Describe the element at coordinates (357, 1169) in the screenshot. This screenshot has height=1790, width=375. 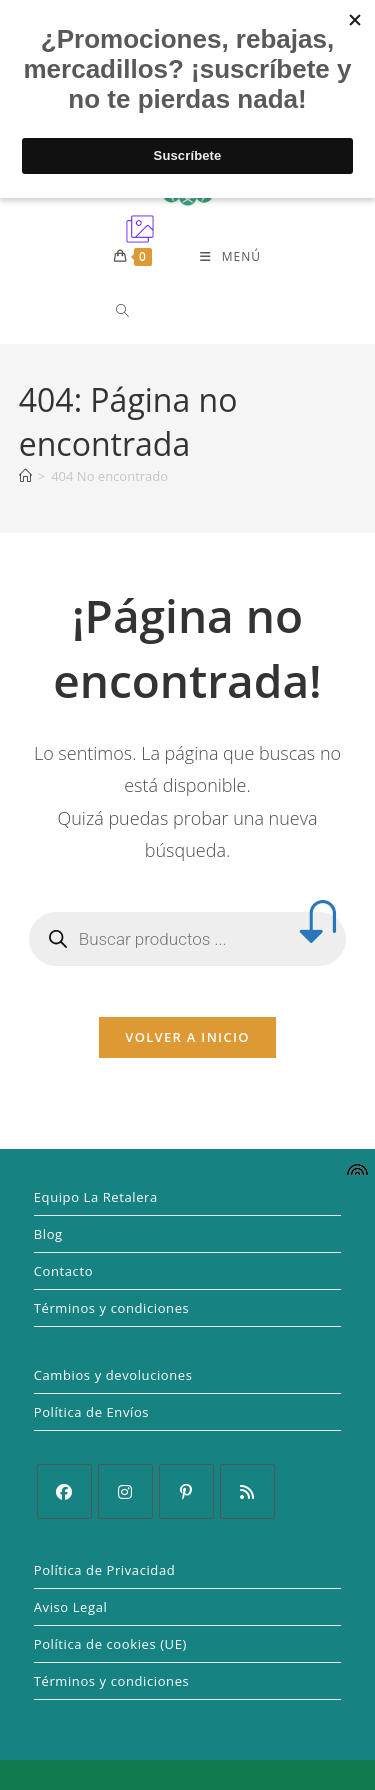
I see `indicates pride or LGBTQ+ related content` at that location.